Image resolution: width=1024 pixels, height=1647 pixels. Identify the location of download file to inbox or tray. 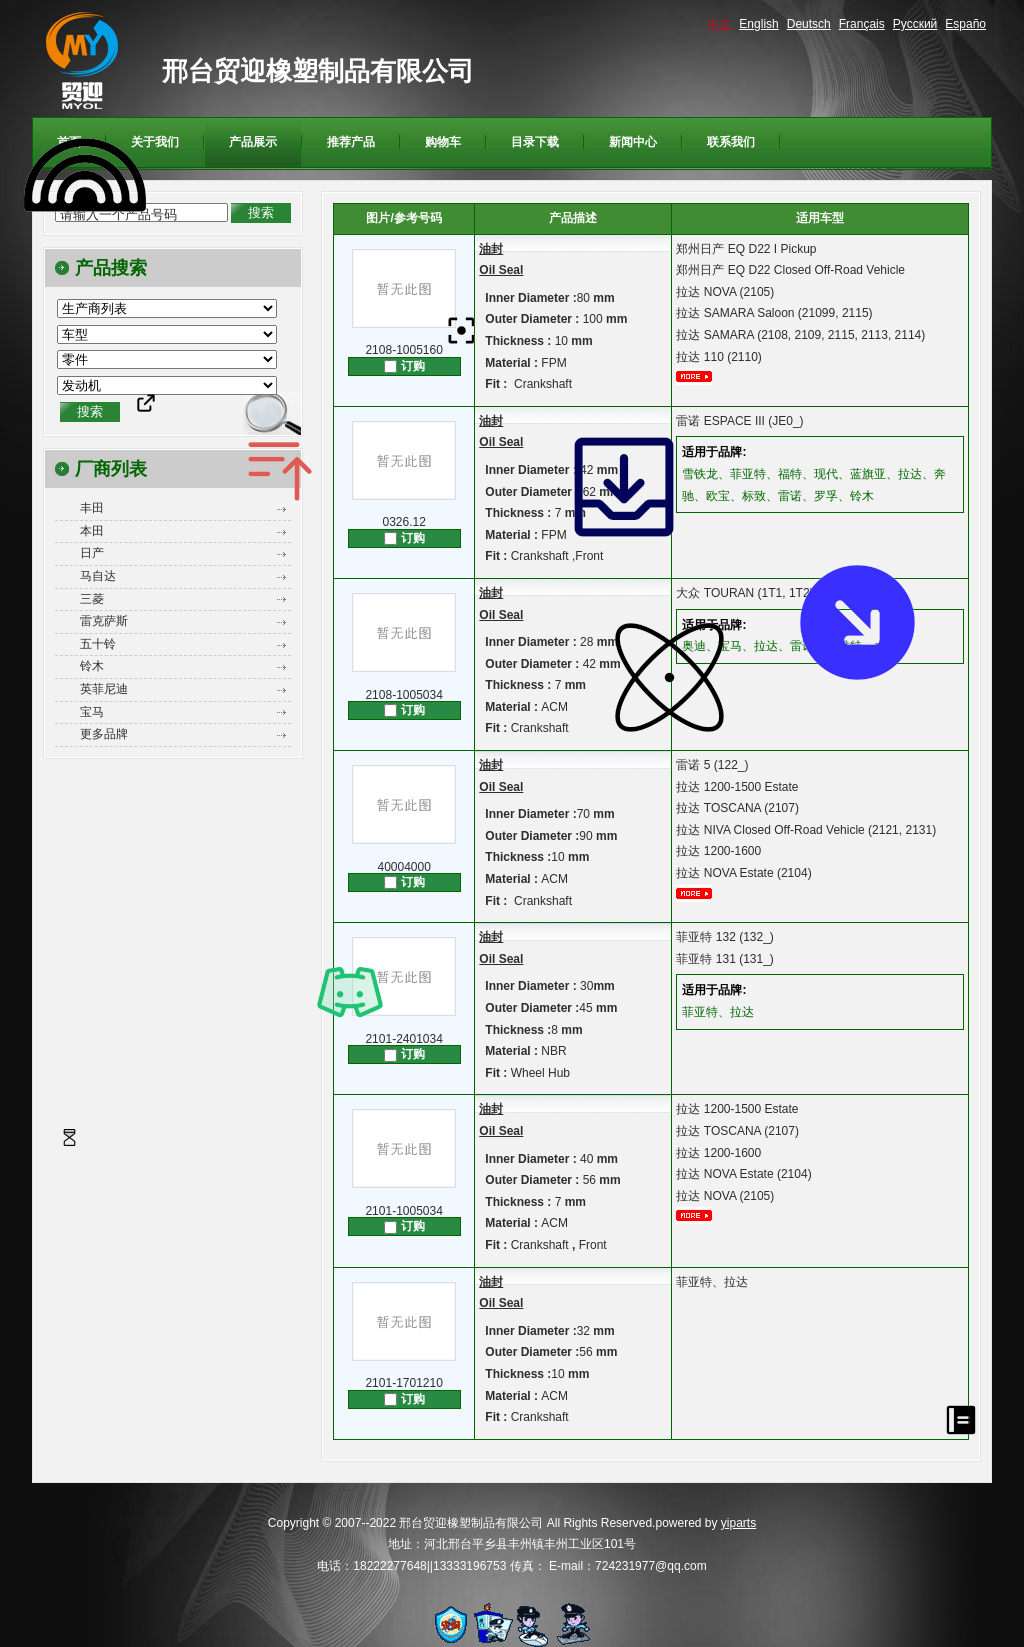
(624, 487).